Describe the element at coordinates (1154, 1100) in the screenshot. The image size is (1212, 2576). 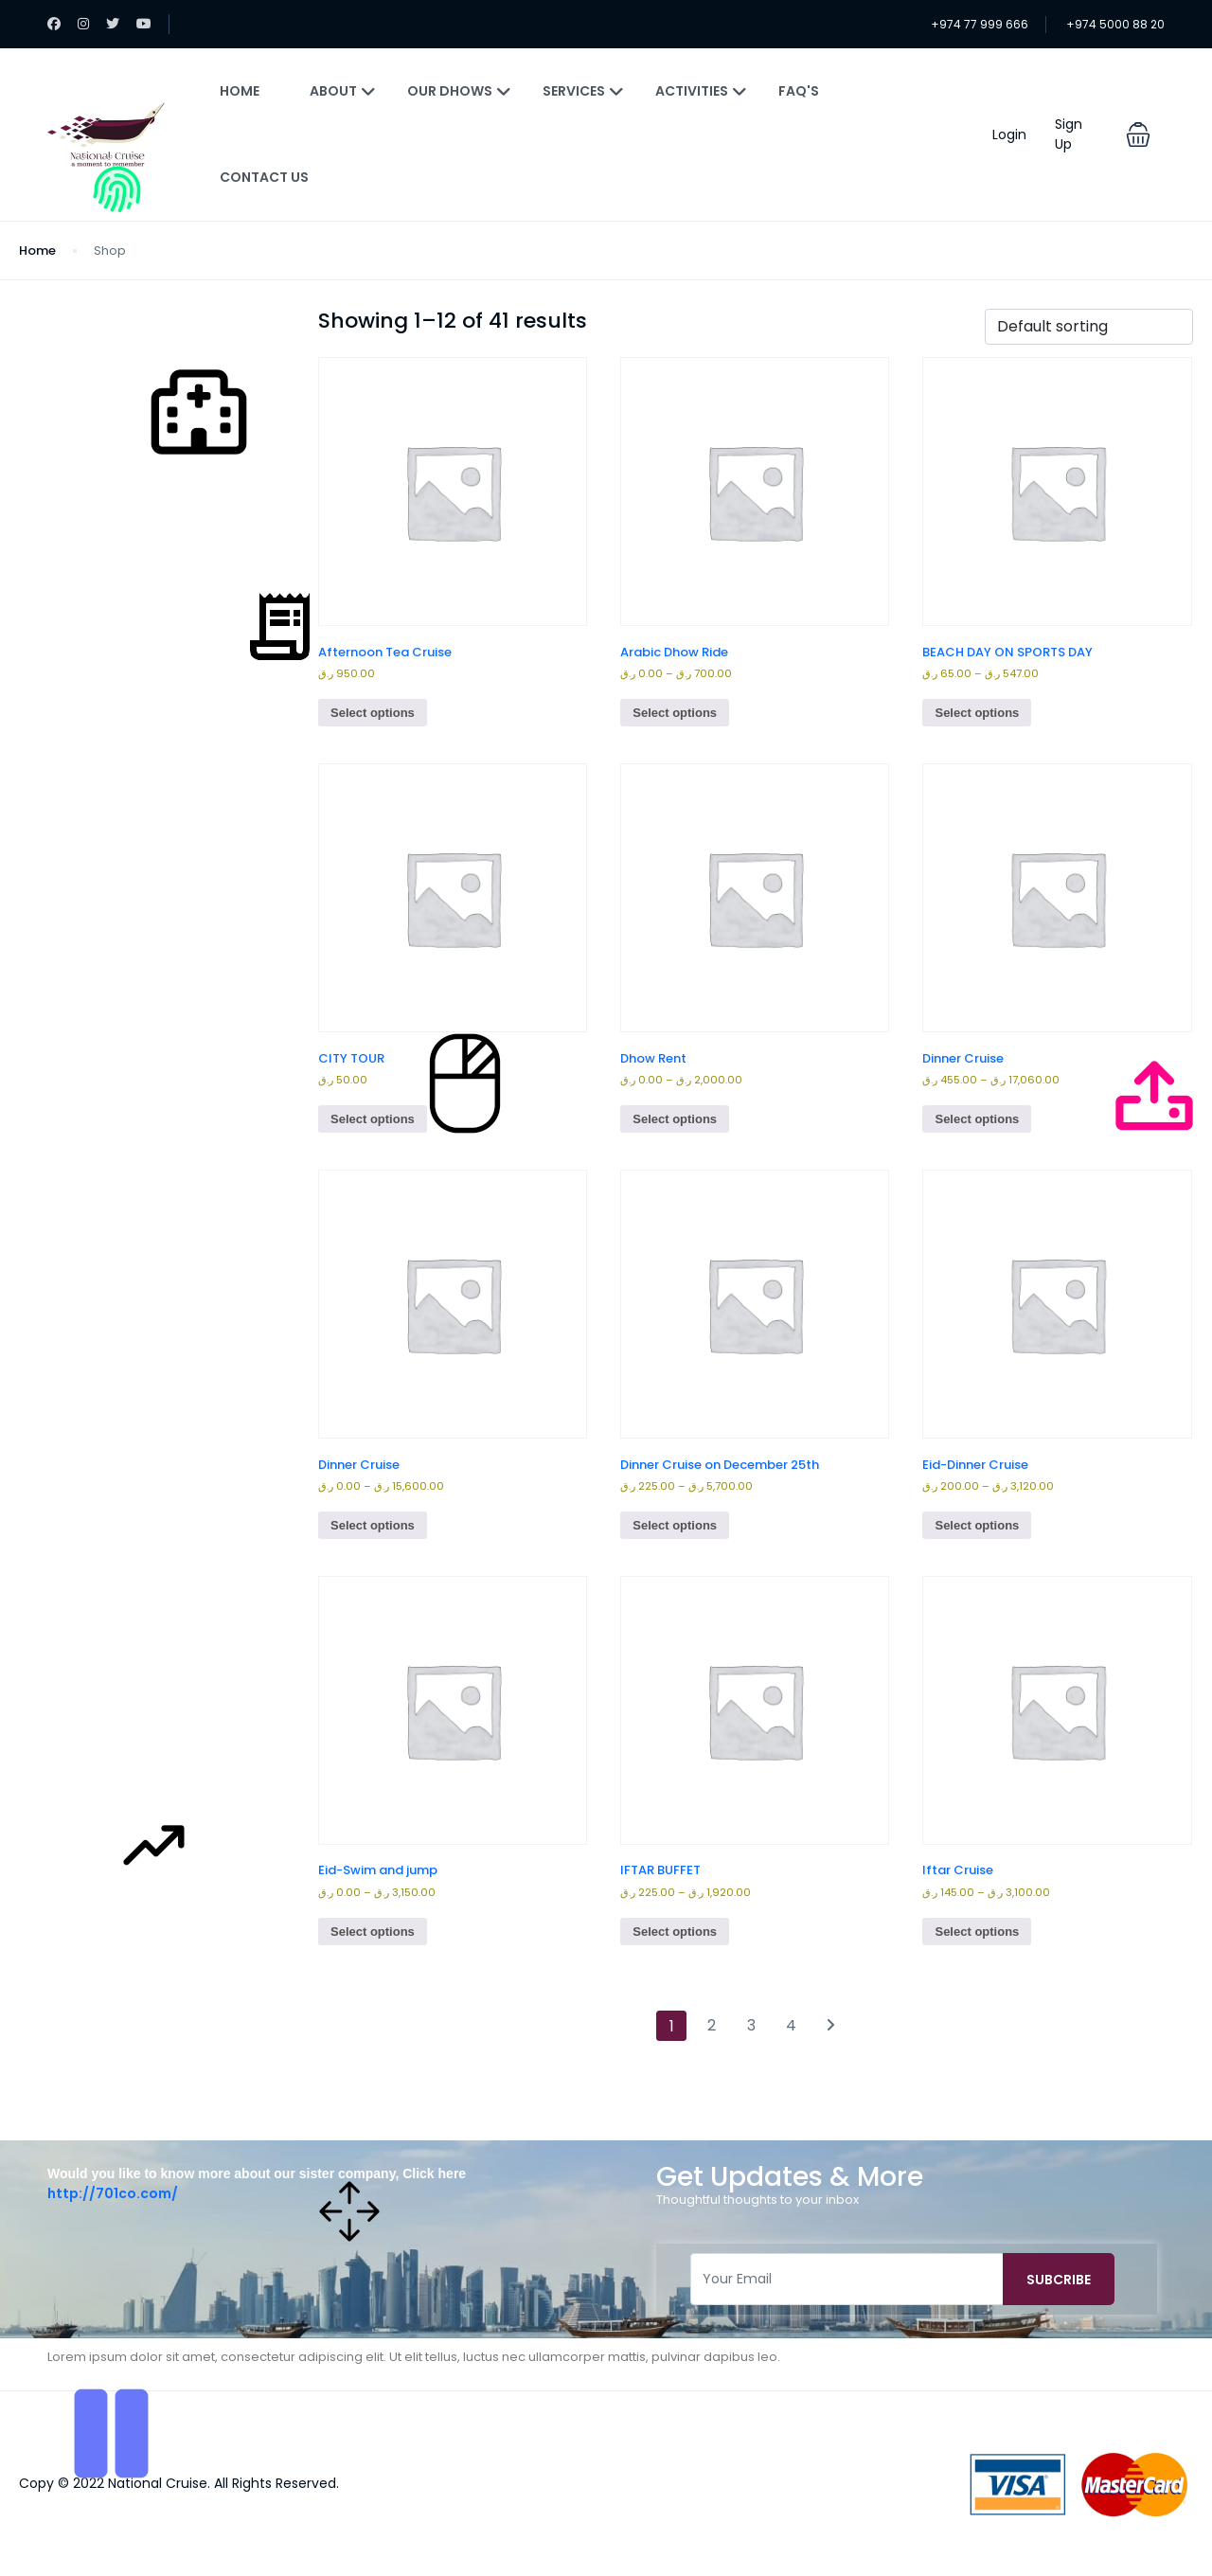
I see `upload a file or document` at that location.